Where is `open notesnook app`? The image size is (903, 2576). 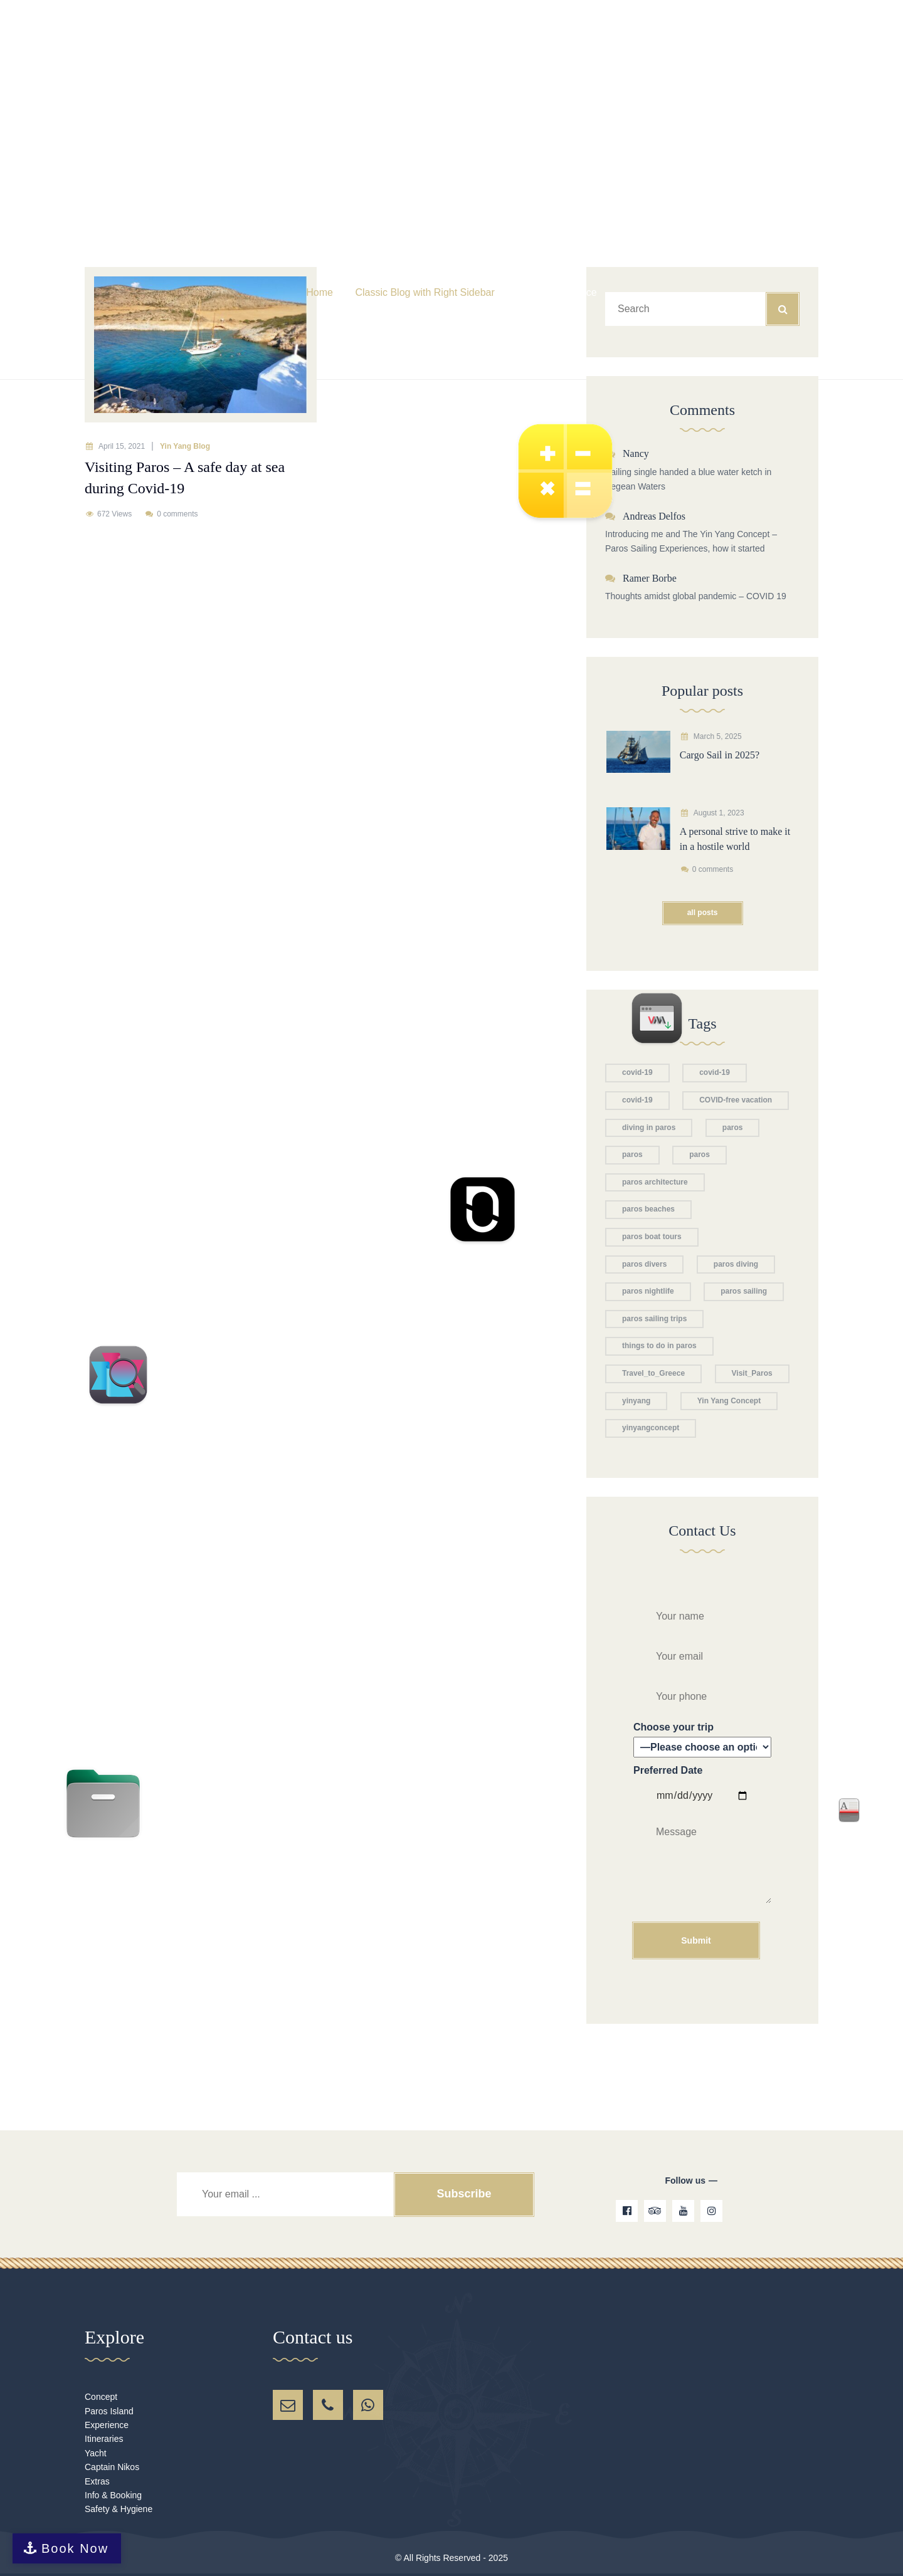 open notesnook app is located at coordinates (482, 1209).